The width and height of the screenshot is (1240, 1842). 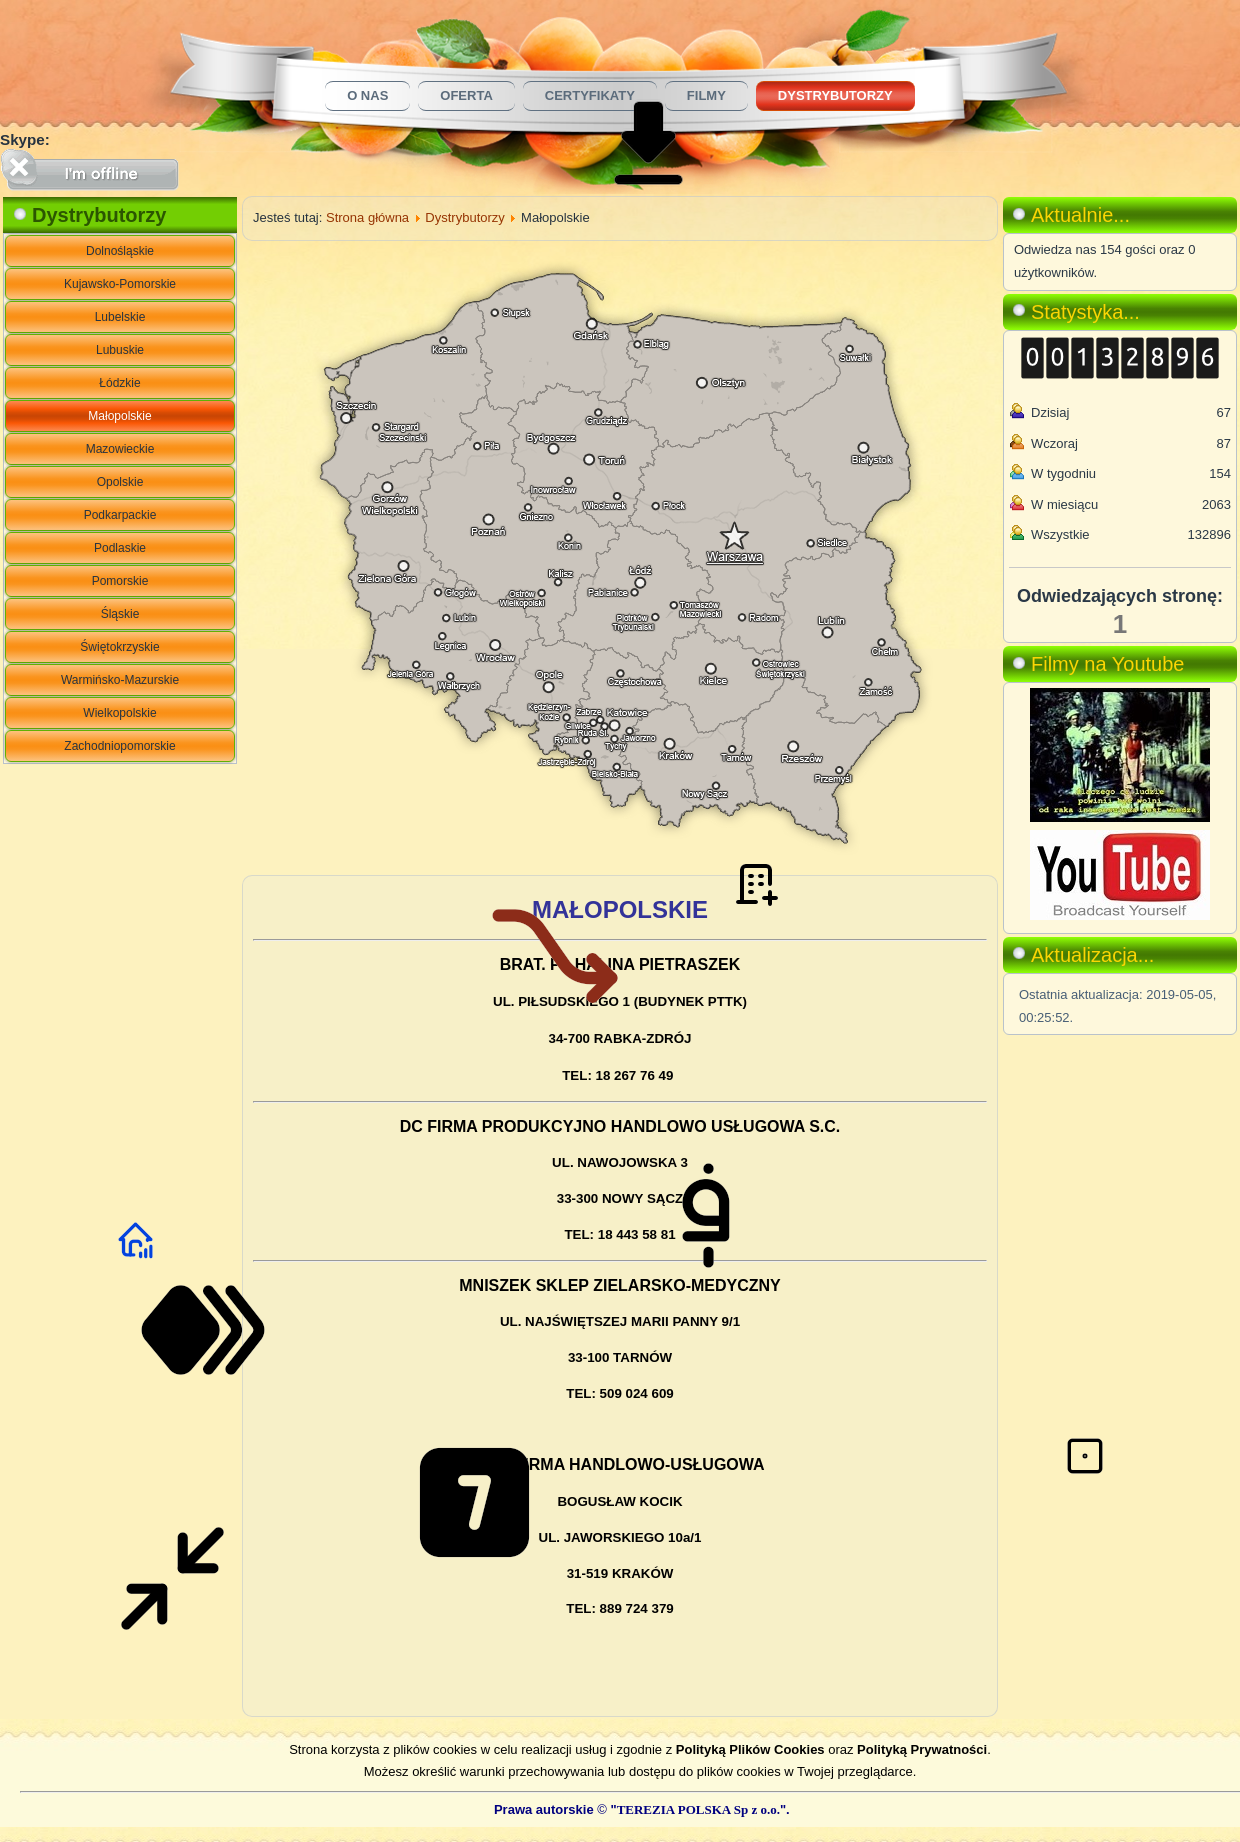 What do you see at coordinates (1085, 1456) in the screenshot?
I see `roll the dice or generate a random result` at bounding box center [1085, 1456].